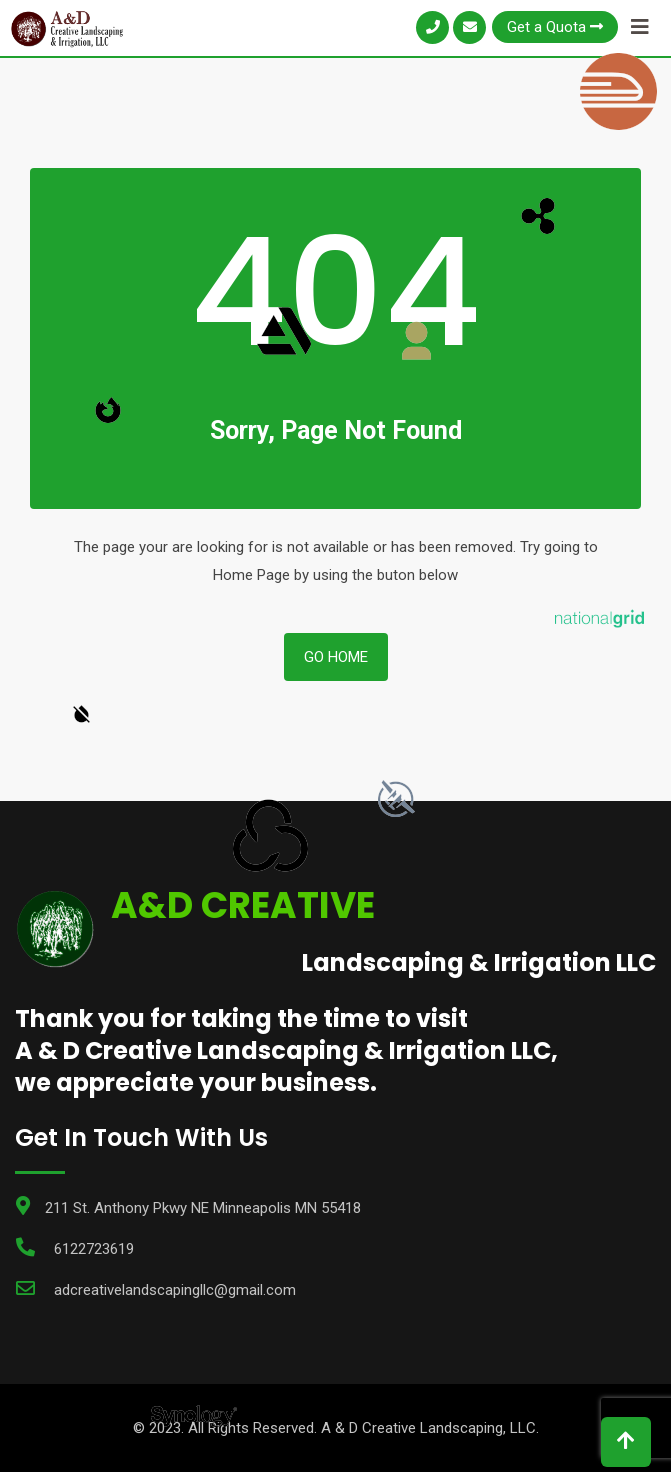 The height and width of the screenshot is (1472, 671). Describe the element at coordinates (396, 798) in the screenshot. I see `open the Floatplane streaming platform` at that location.